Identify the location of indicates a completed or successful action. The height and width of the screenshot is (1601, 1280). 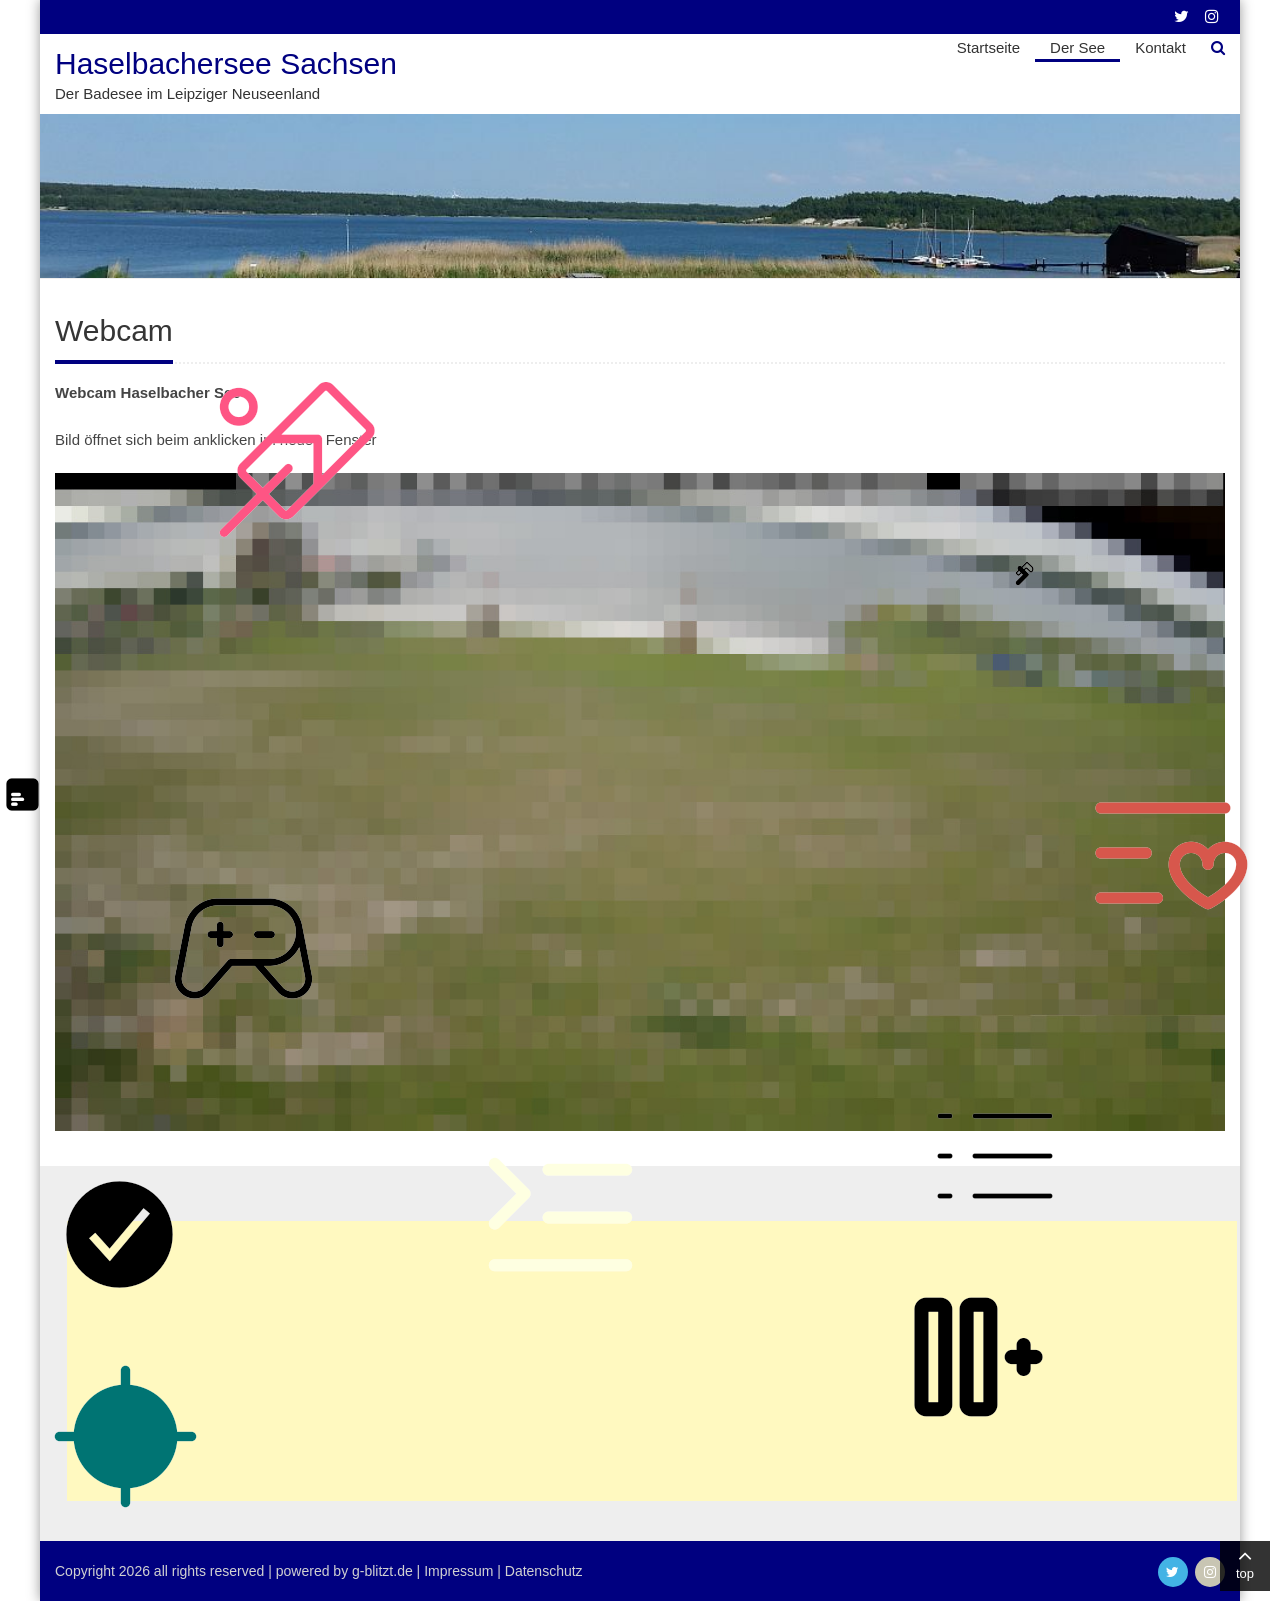
(119, 1234).